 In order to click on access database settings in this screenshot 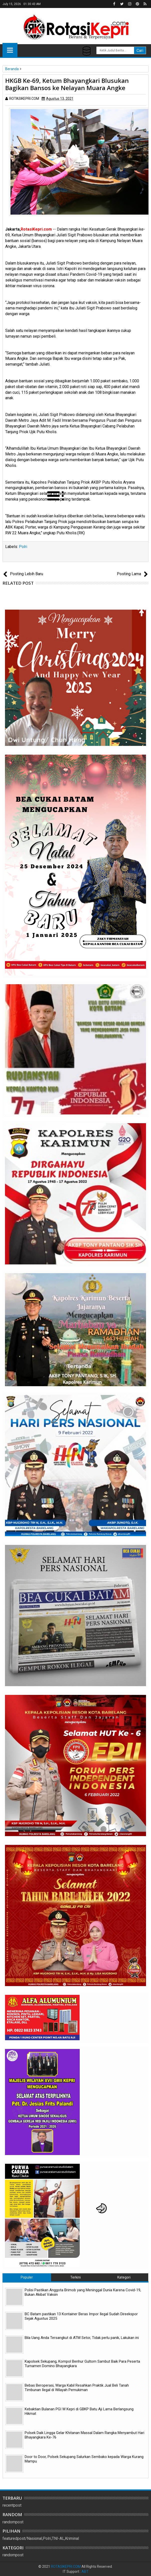, I will do `click(86, 51)`.